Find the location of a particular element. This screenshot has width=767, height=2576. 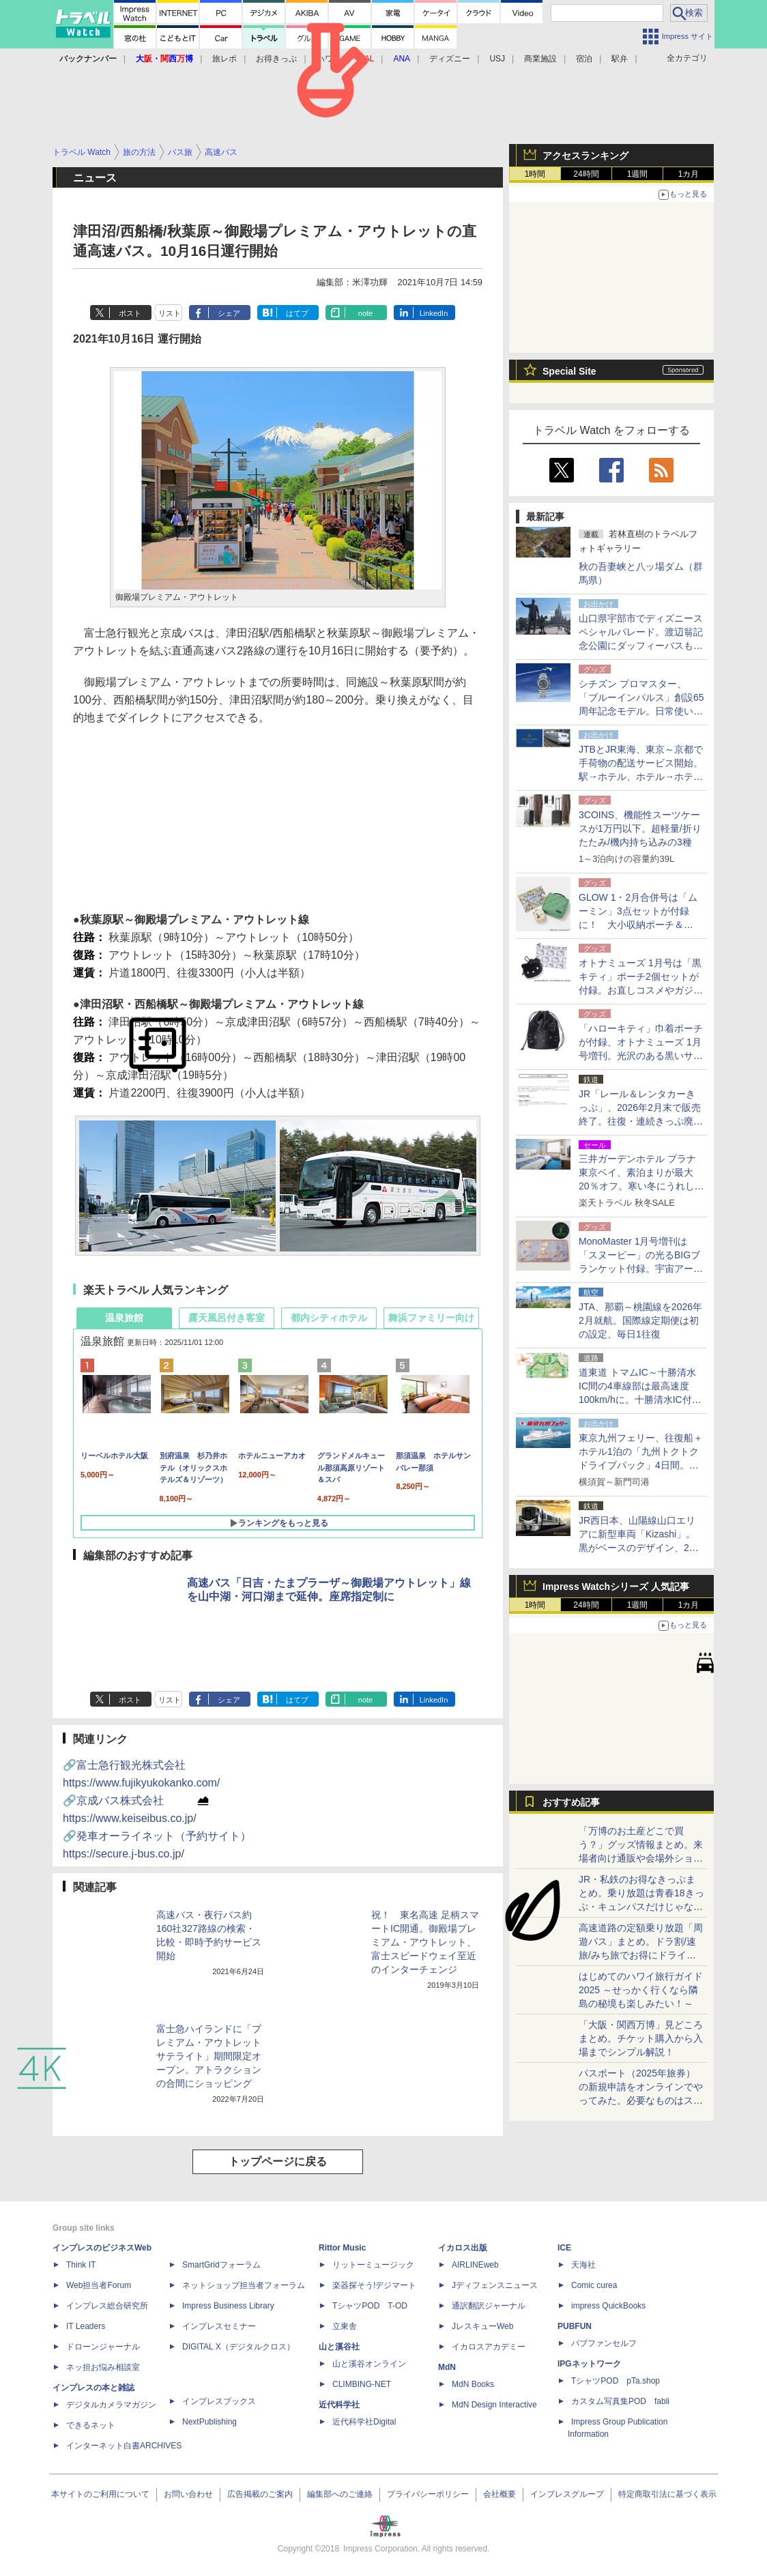

indicates item number 38 in a list or sequence is located at coordinates (319, 425).